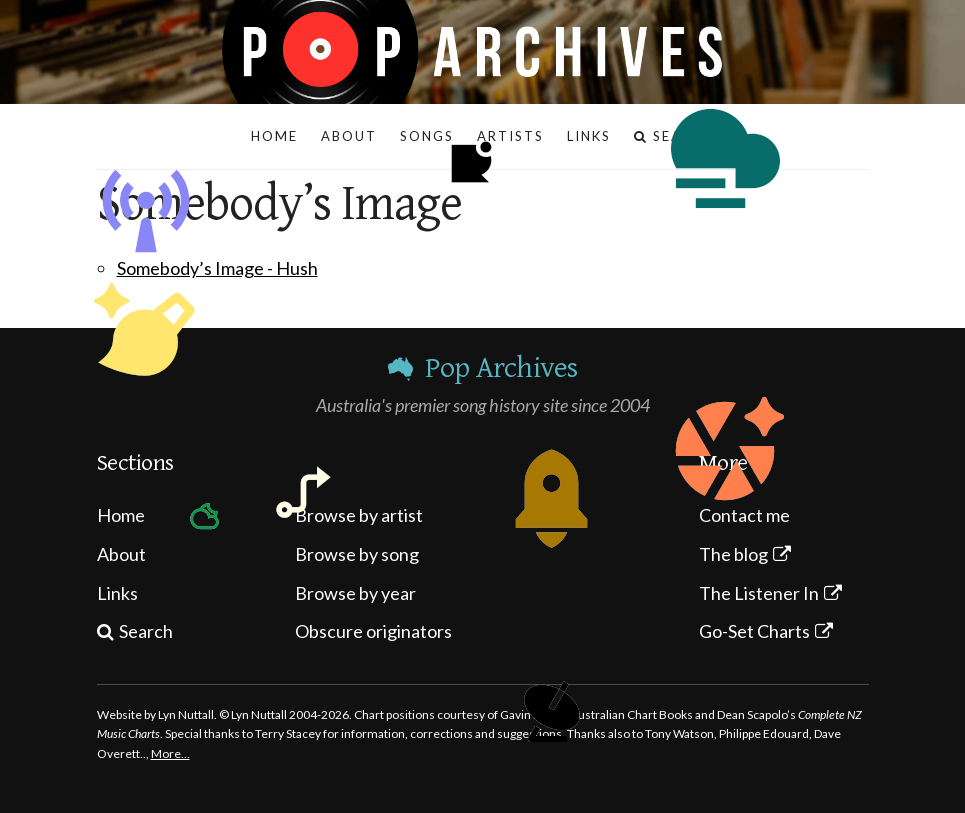  Describe the element at coordinates (725, 153) in the screenshot. I see `indicates windy weather conditions` at that location.